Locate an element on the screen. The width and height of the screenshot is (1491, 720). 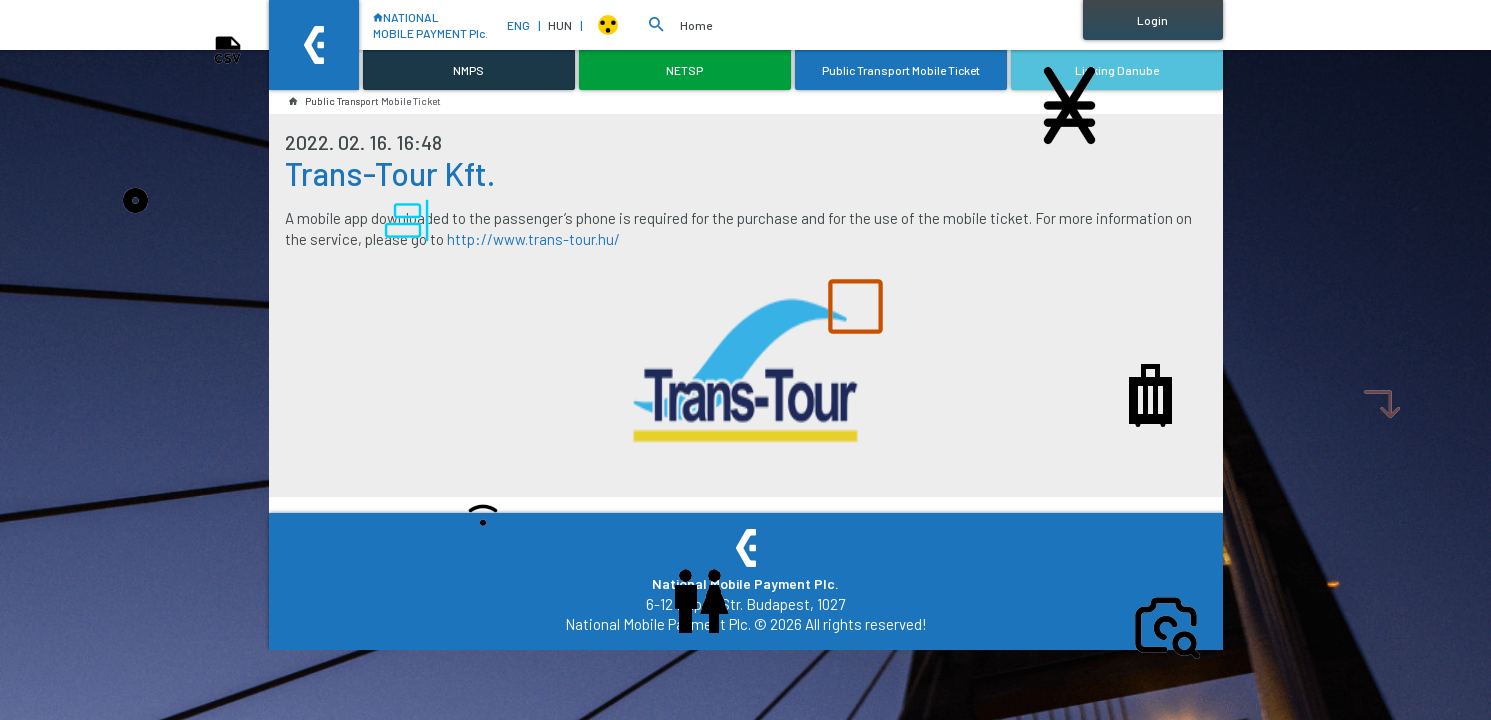
search photos or images is located at coordinates (1166, 625).